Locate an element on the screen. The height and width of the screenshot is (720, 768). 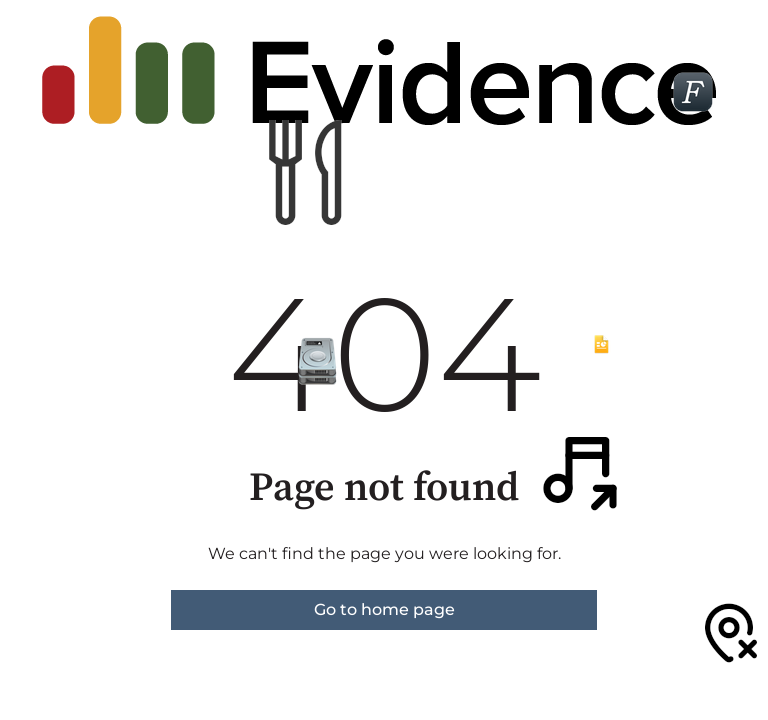
open font management app is located at coordinates (693, 92).